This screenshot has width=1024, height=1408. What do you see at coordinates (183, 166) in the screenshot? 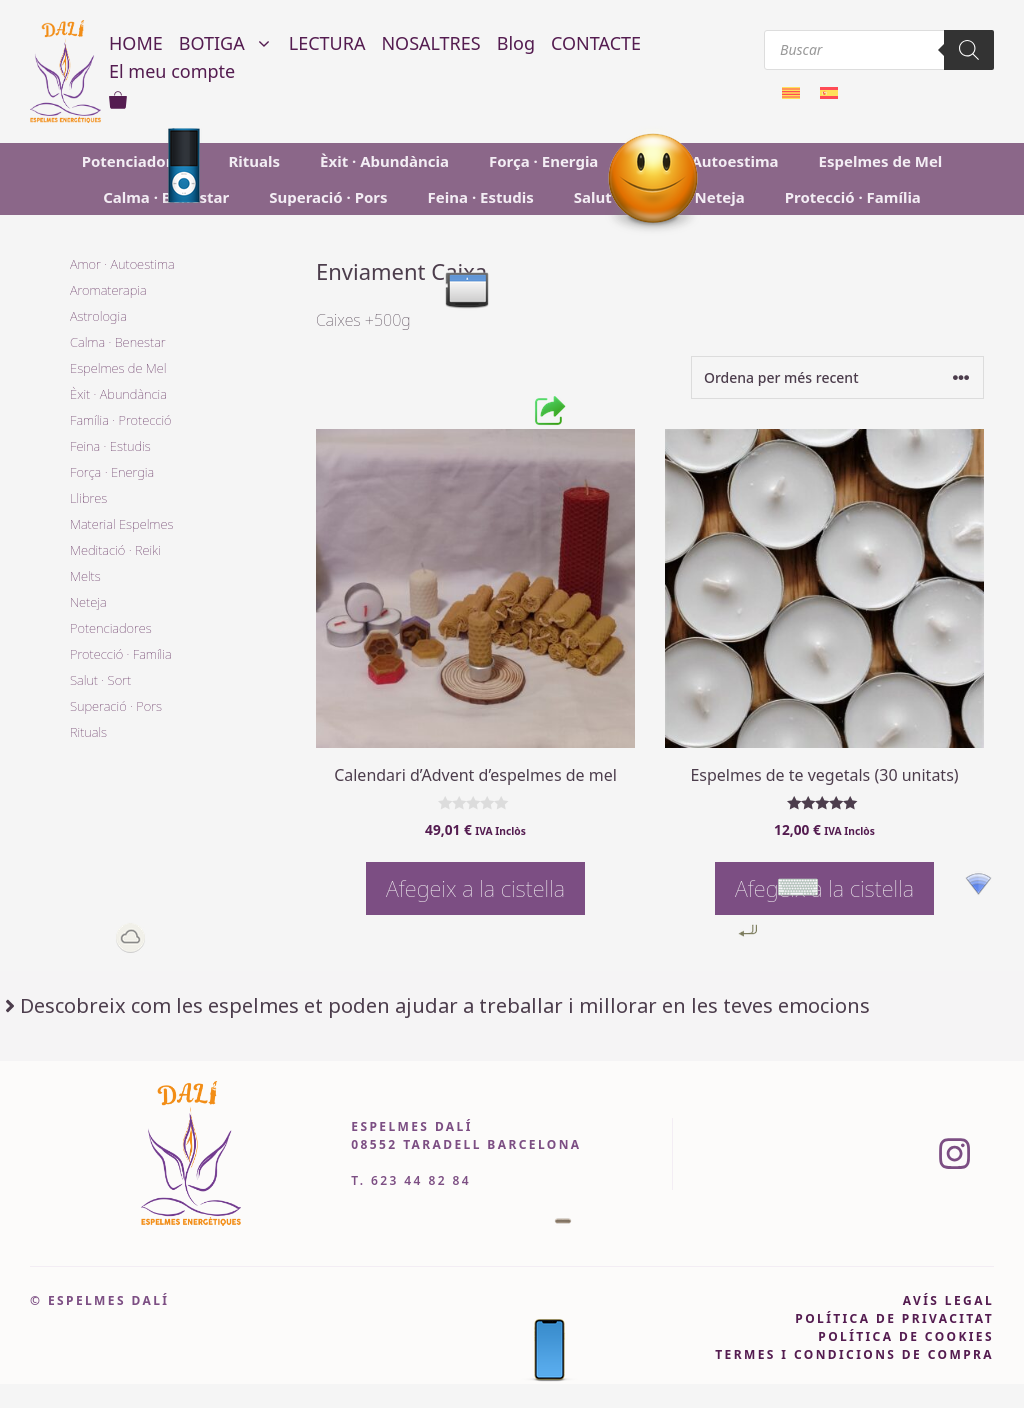
I see `iPod nano device connected` at bounding box center [183, 166].